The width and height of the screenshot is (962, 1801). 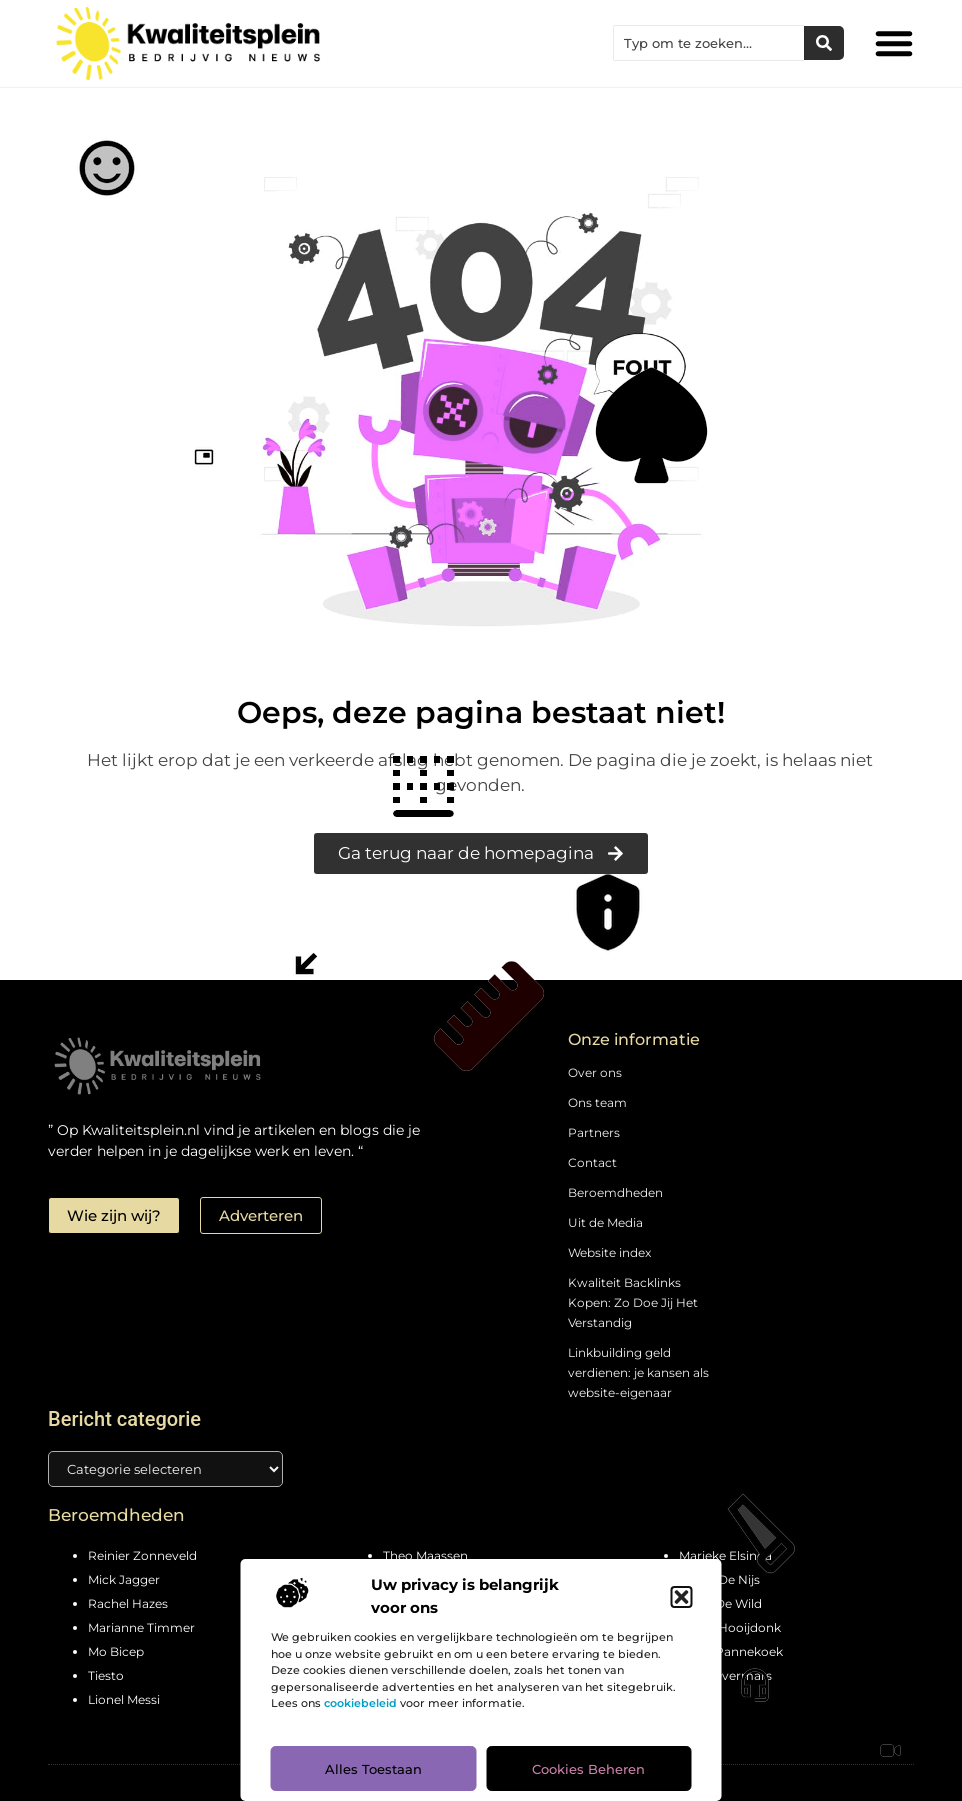 I want to click on transit entry or exit point on a map, so click(x=306, y=963).